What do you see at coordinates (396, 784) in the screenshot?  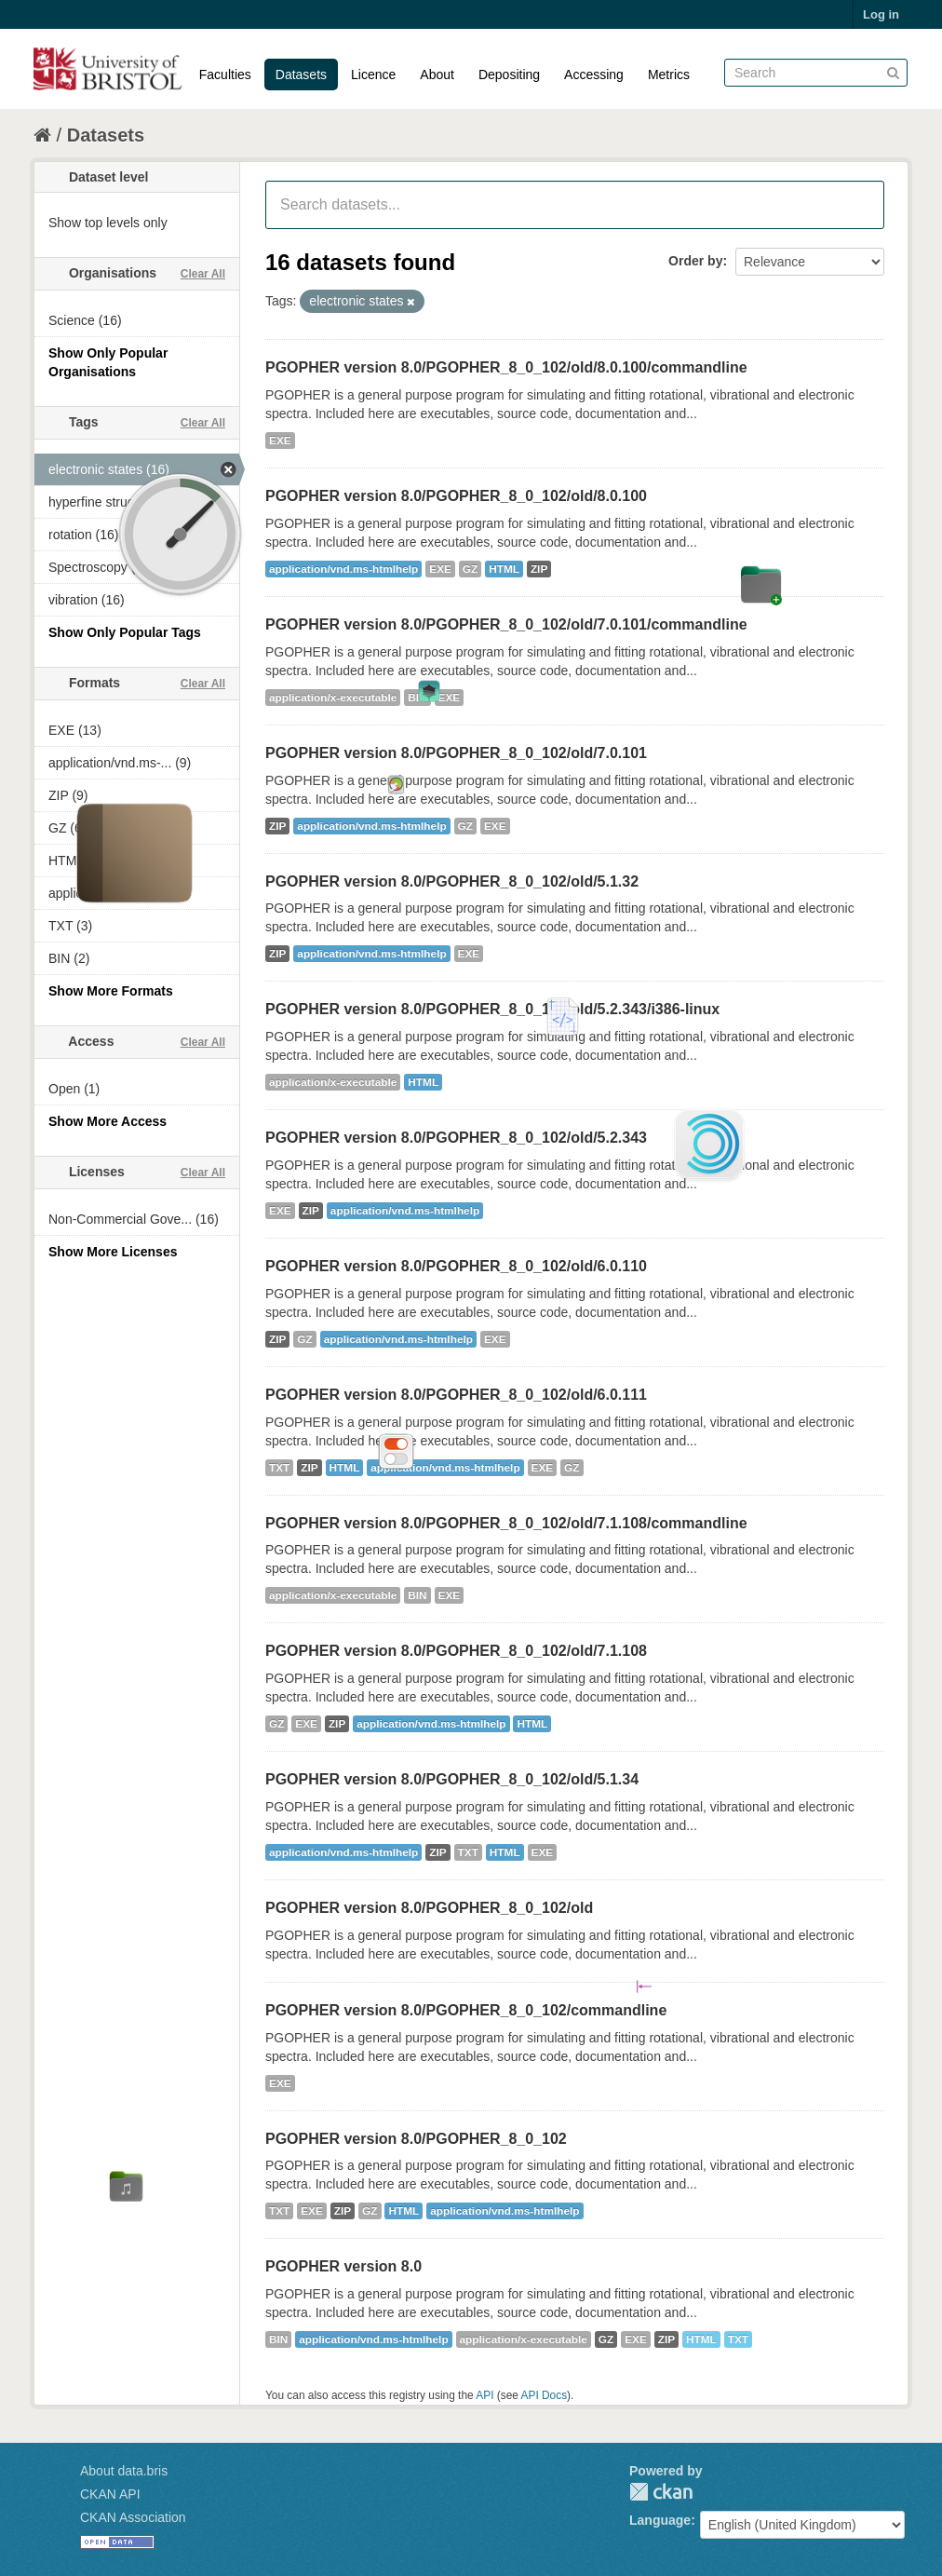 I see `open GParted disk partition editor` at bounding box center [396, 784].